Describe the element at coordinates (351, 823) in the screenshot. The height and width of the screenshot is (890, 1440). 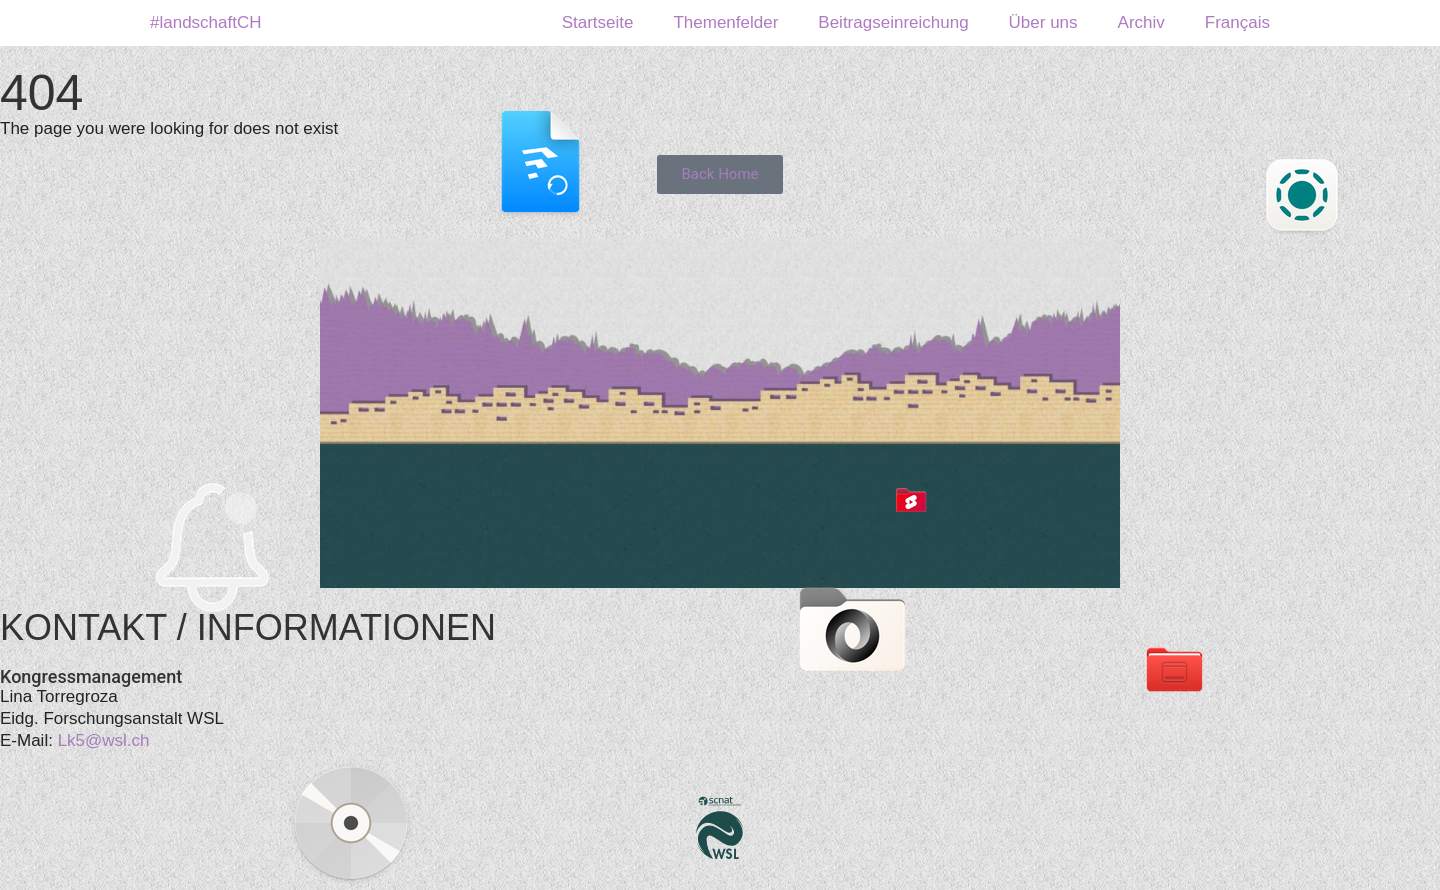
I see `indicates a CD, DVD, or optical disc drive` at that location.